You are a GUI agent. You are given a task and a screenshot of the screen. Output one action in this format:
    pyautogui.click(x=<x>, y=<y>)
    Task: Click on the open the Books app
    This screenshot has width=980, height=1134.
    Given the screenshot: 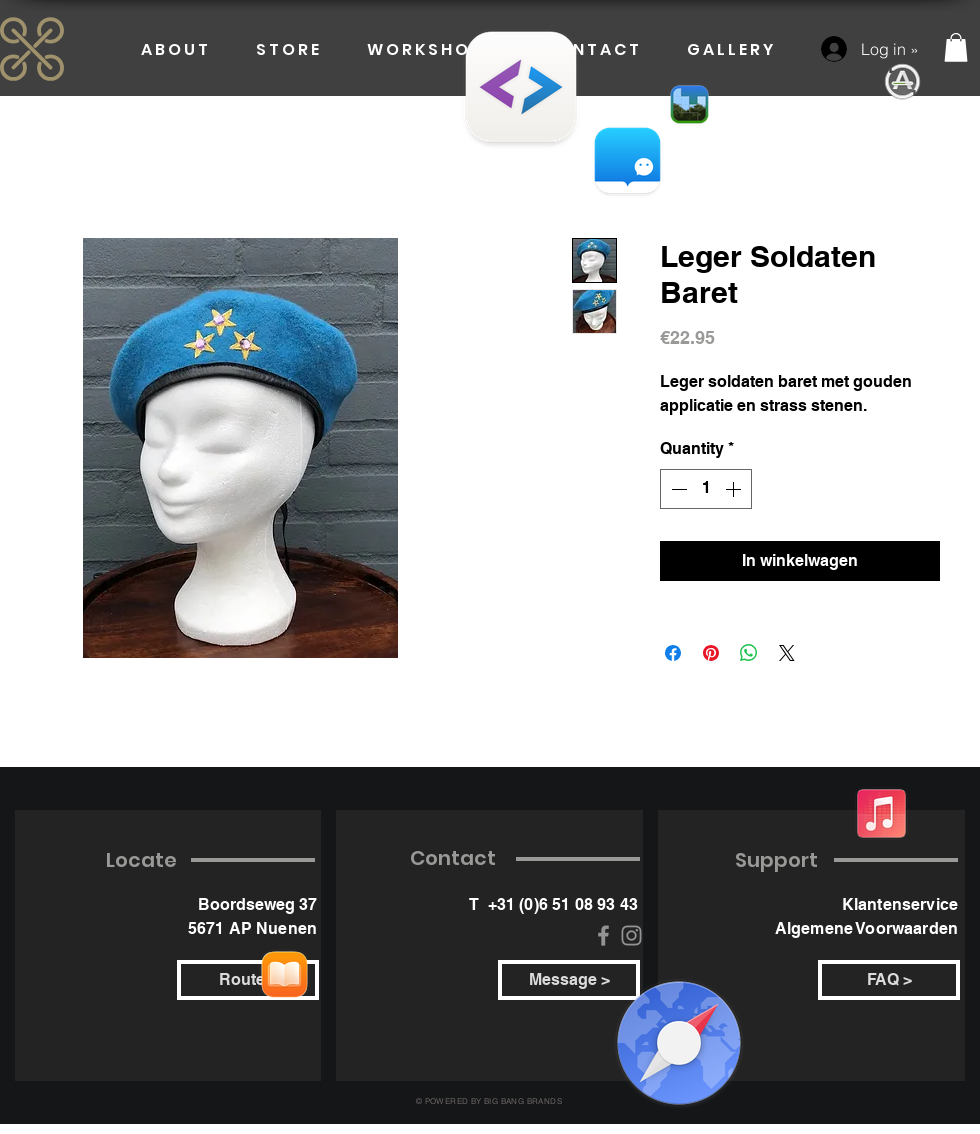 What is the action you would take?
    pyautogui.click(x=284, y=974)
    